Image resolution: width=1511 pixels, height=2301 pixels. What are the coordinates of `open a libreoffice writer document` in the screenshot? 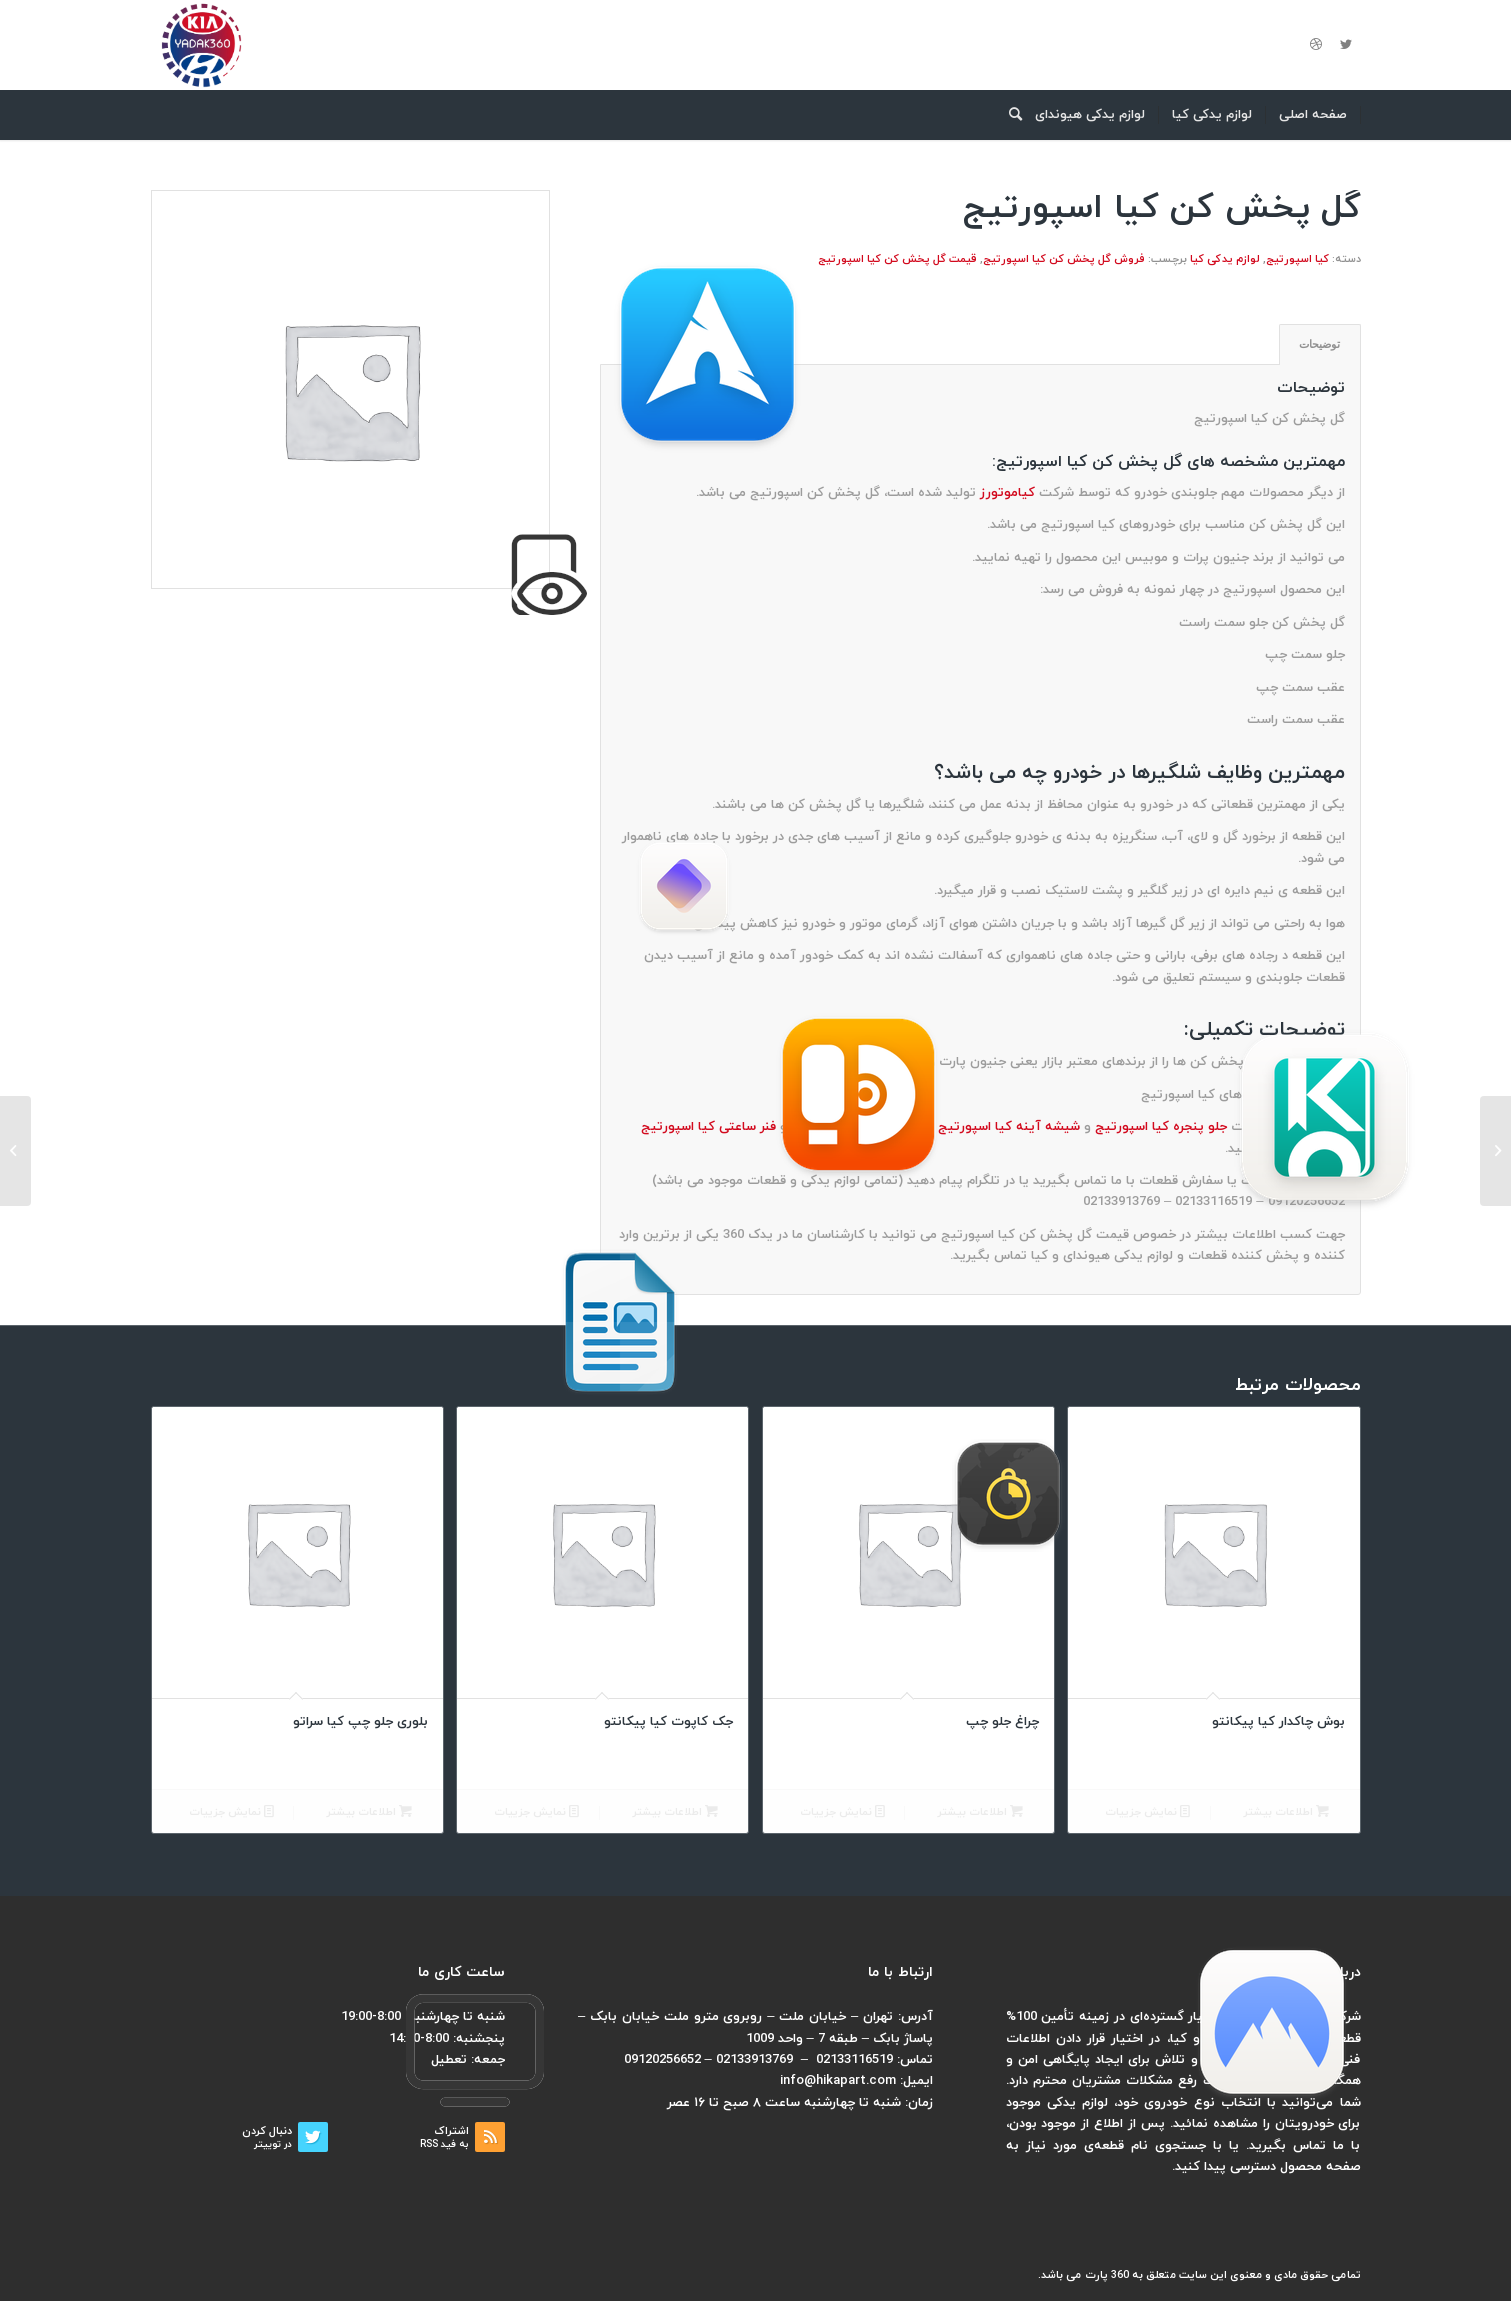 It's located at (620, 1322).